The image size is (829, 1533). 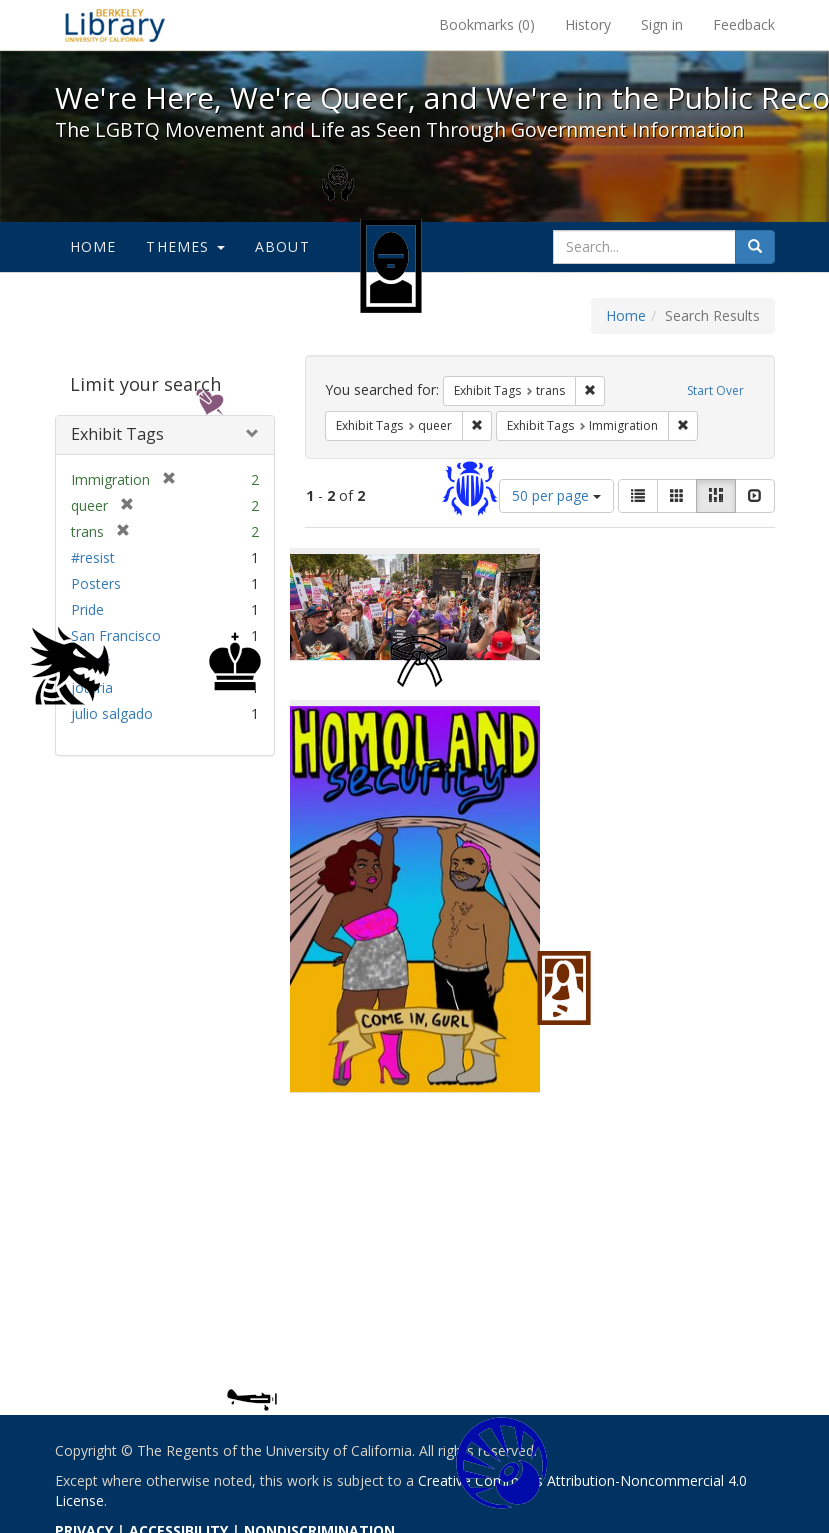 What do you see at coordinates (564, 988) in the screenshot?
I see `view artwork or gallery` at bounding box center [564, 988].